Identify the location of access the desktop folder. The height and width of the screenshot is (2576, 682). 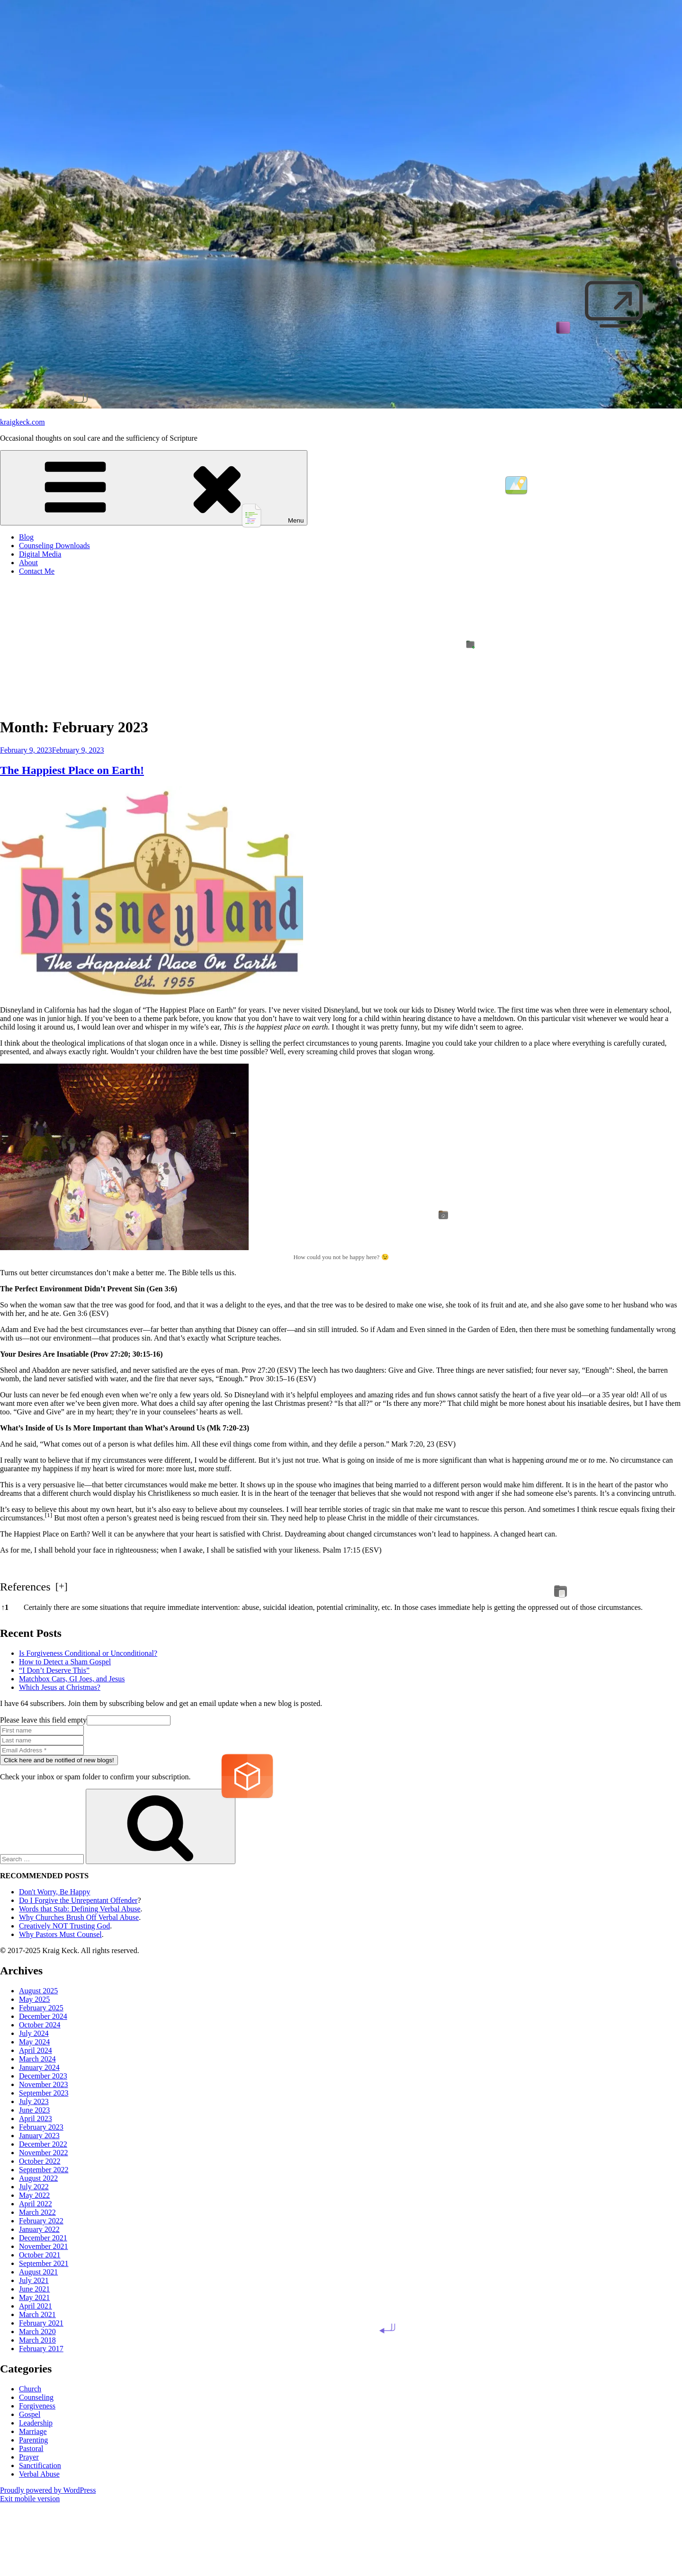
(563, 327).